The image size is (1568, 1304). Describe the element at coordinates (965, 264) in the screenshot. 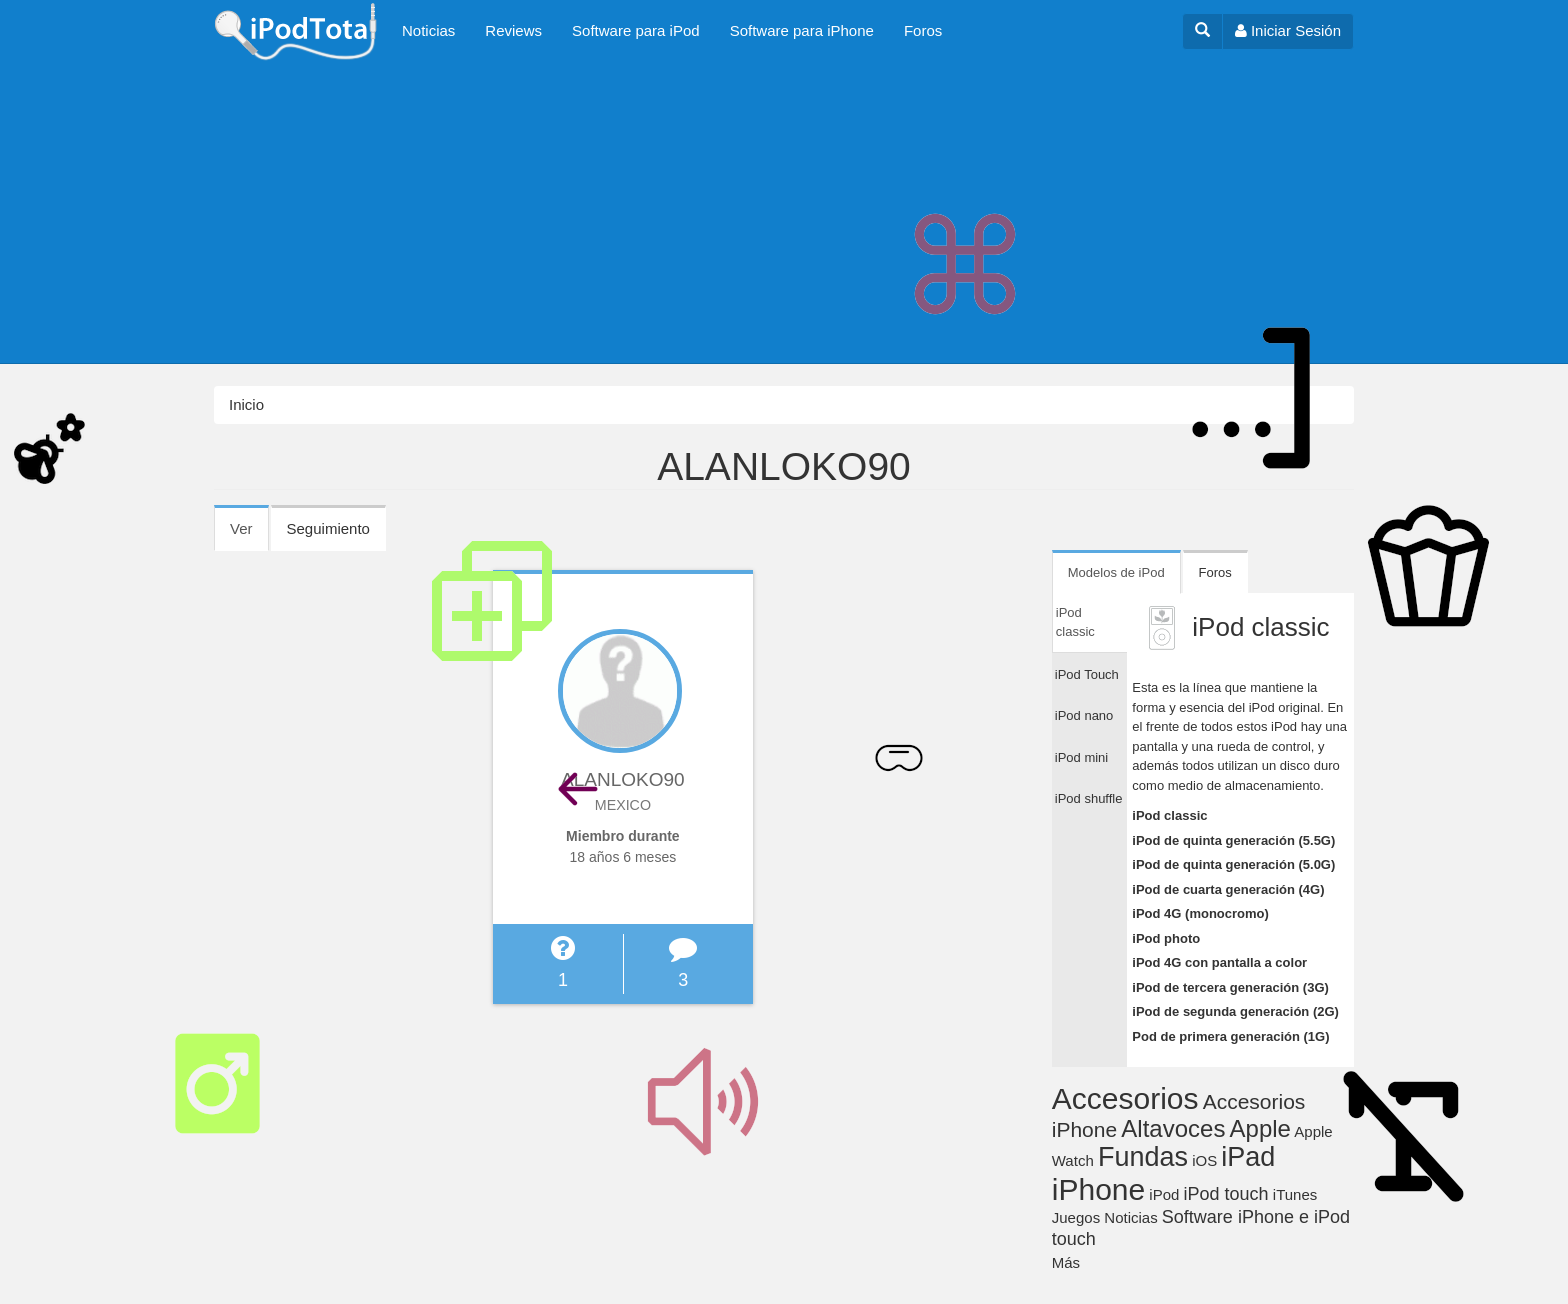

I see `access keyboard shortcuts` at that location.